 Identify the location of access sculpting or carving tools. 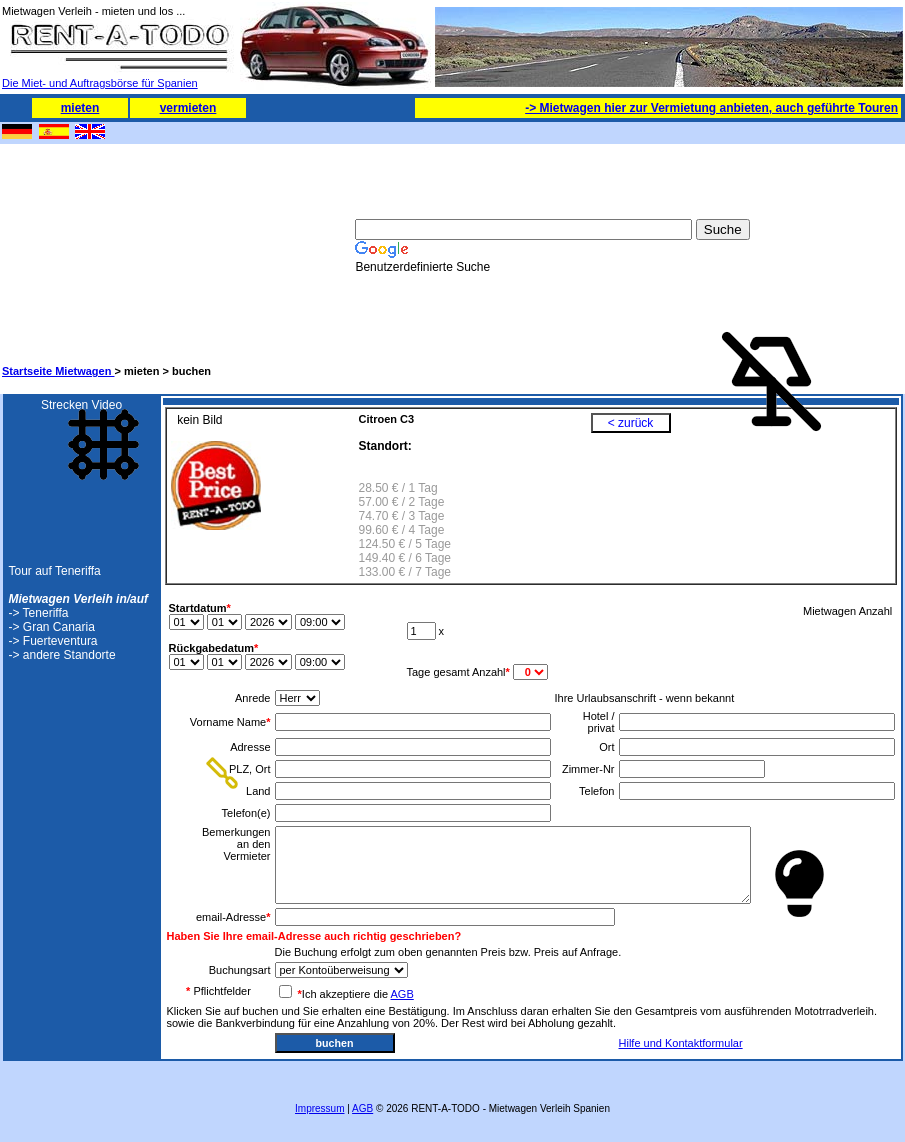
(222, 773).